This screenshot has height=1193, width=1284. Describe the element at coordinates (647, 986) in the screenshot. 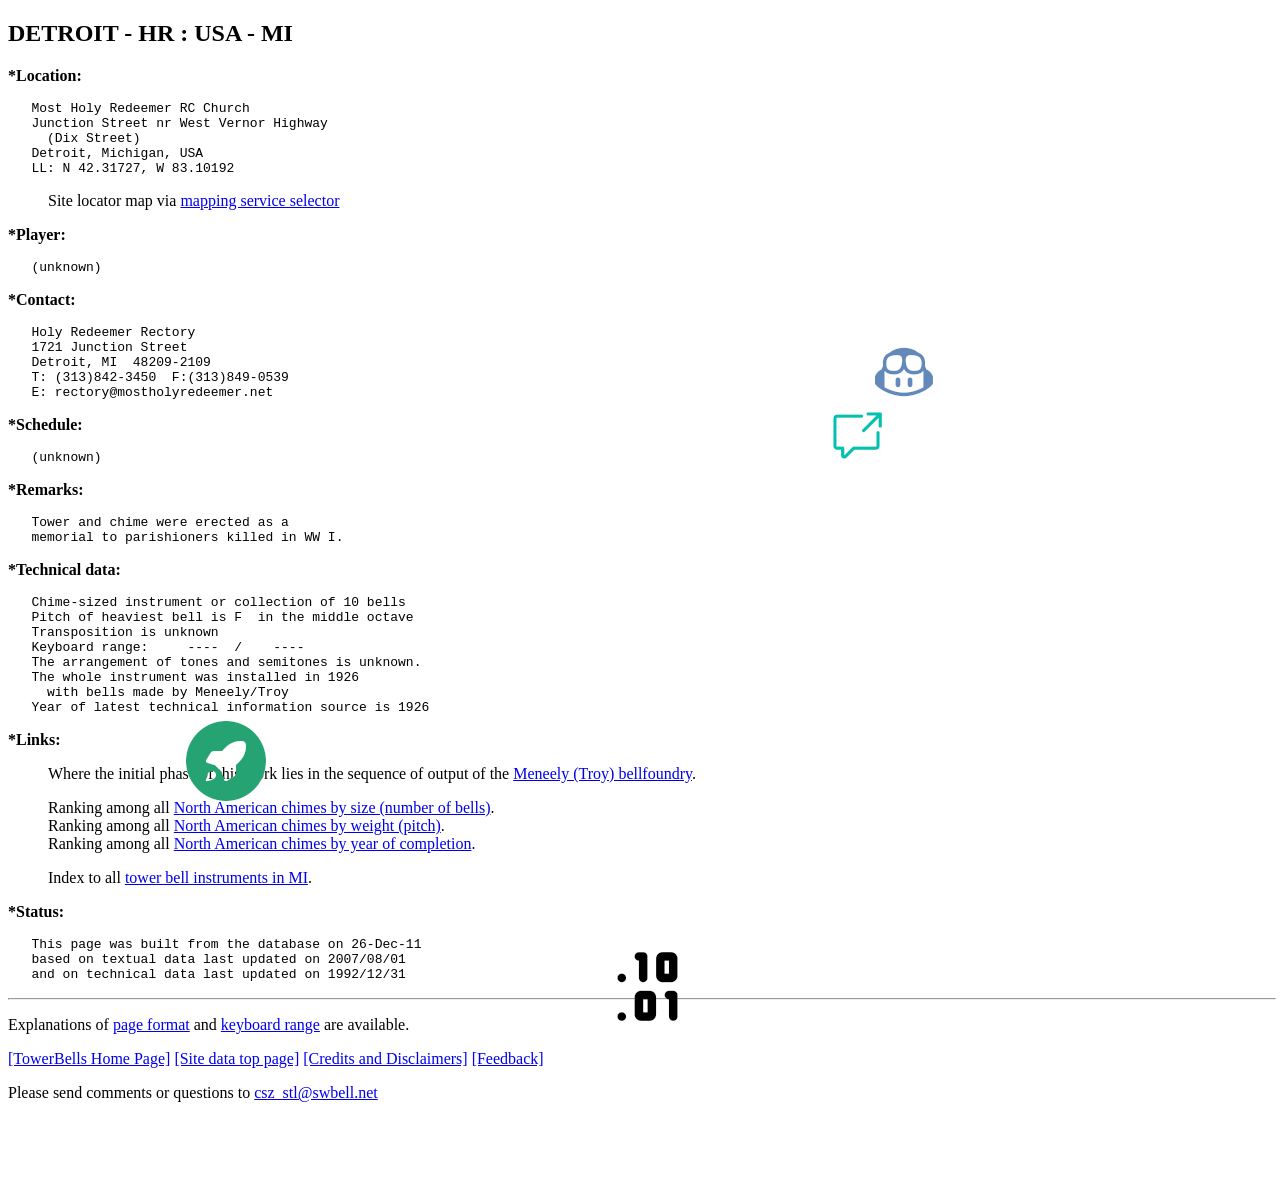

I see `view or access binary/raw data` at that location.